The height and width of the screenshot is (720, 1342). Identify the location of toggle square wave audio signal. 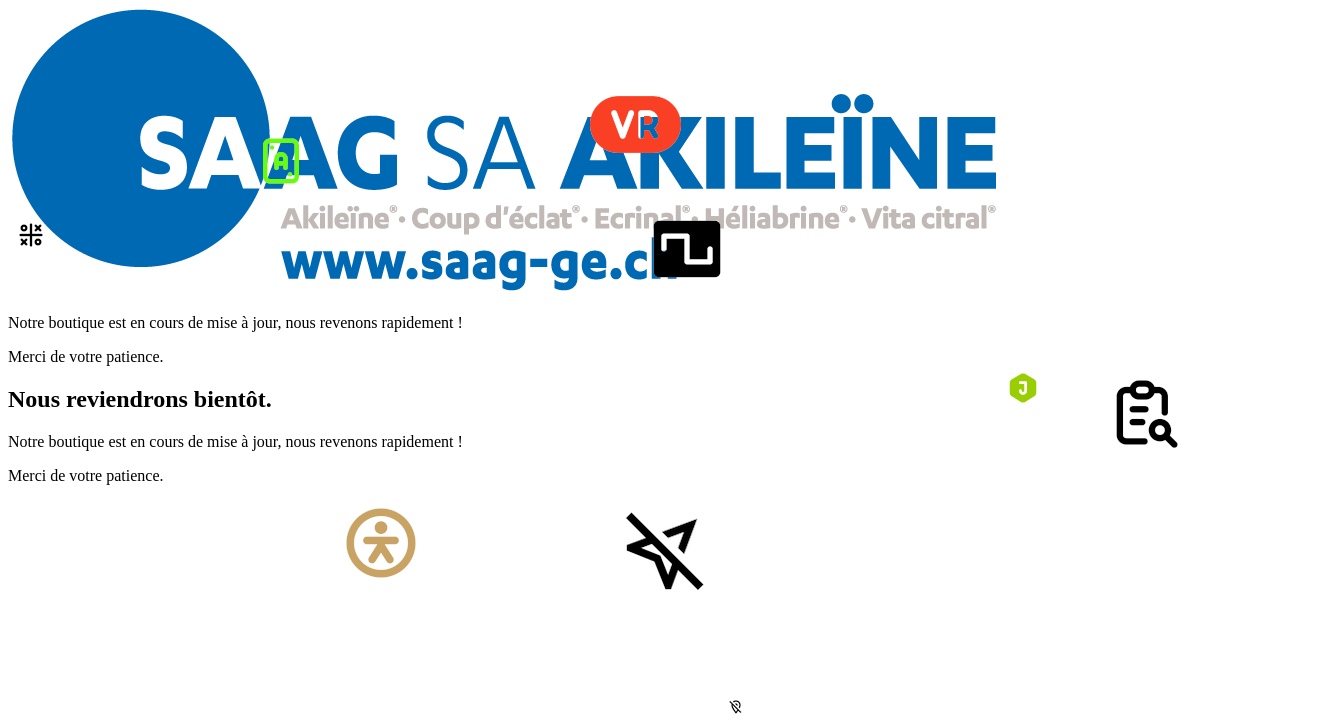
(687, 249).